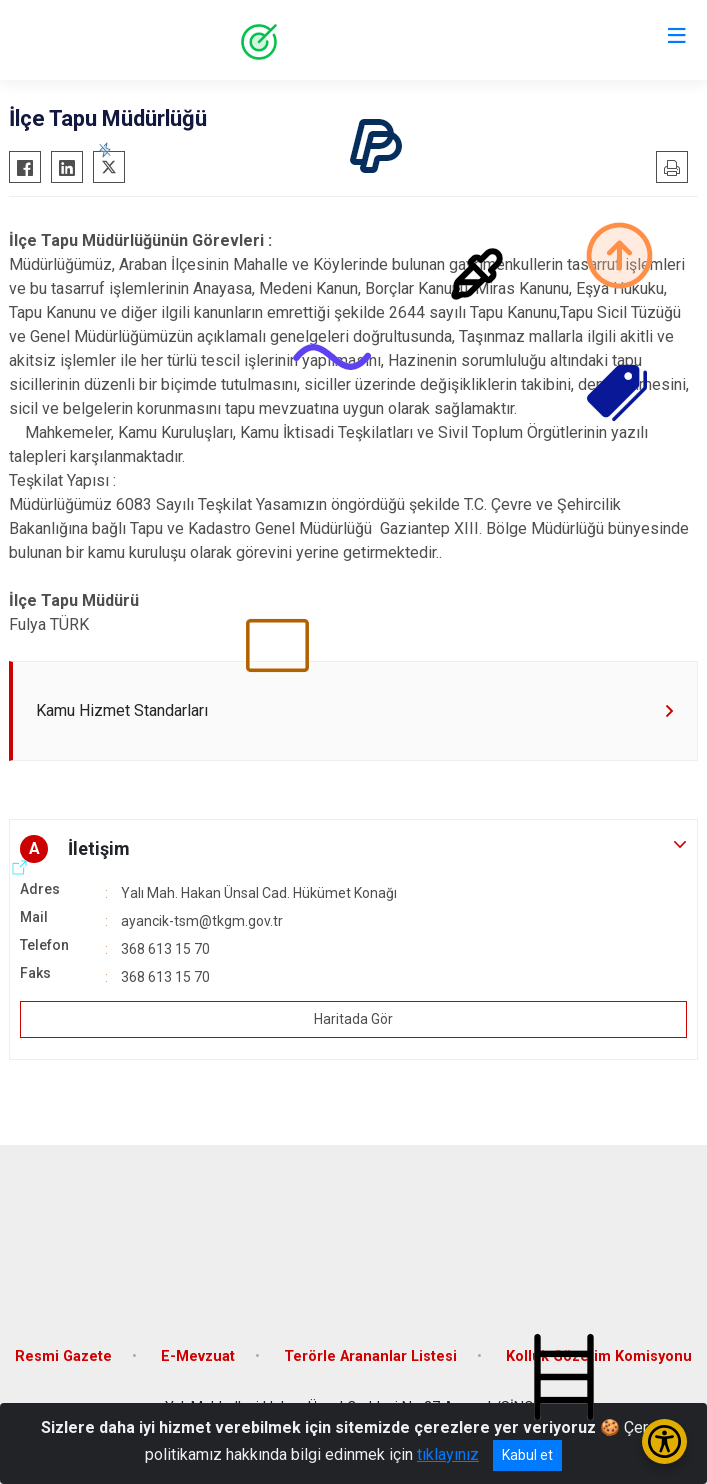 This screenshot has width=707, height=1484. I want to click on set a goal or target, so click(259, 42).